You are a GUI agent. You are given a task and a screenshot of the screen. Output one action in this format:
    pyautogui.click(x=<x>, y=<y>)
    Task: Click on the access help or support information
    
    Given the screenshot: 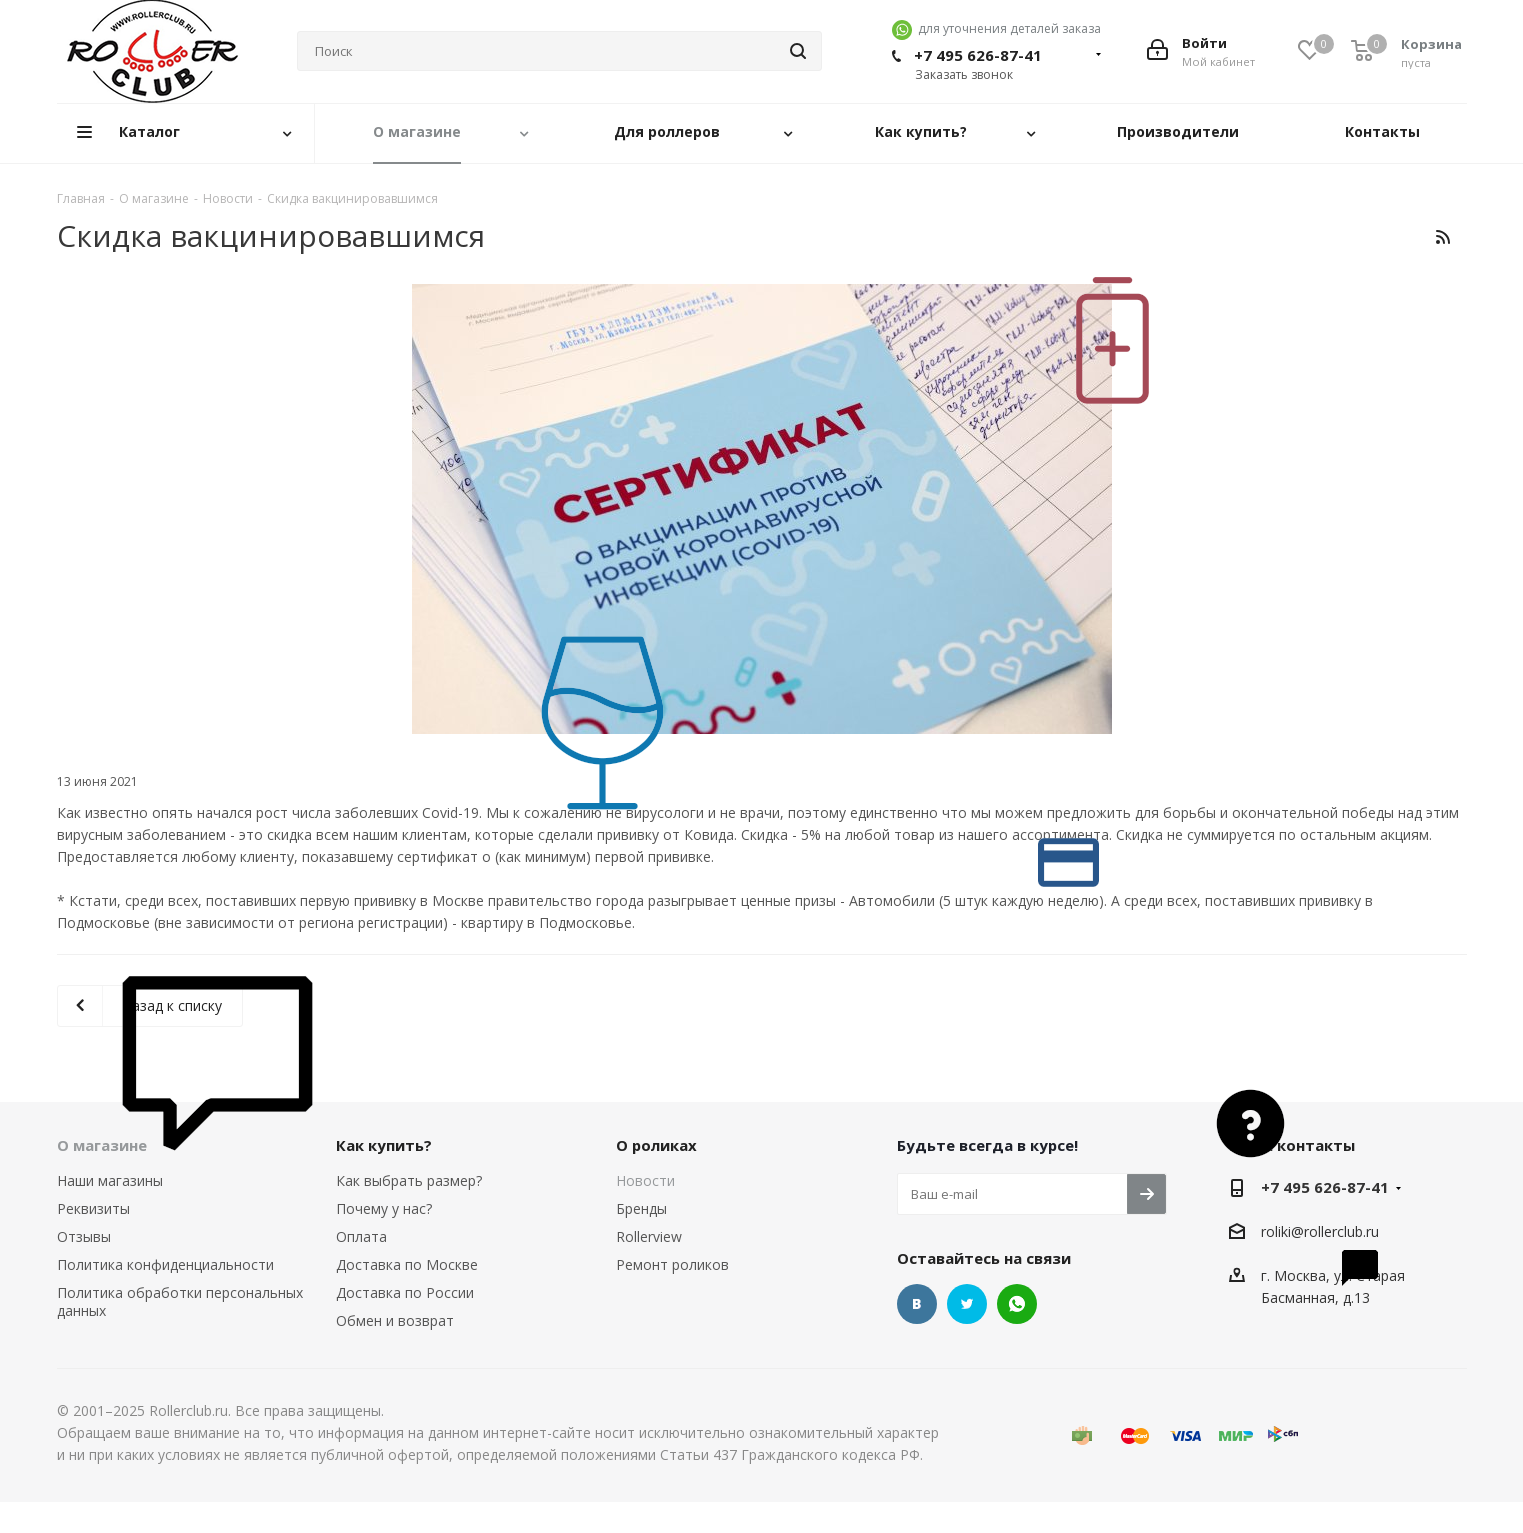 What is the action you would take?
    pyautogui.click(x=1250, y=1123)
    